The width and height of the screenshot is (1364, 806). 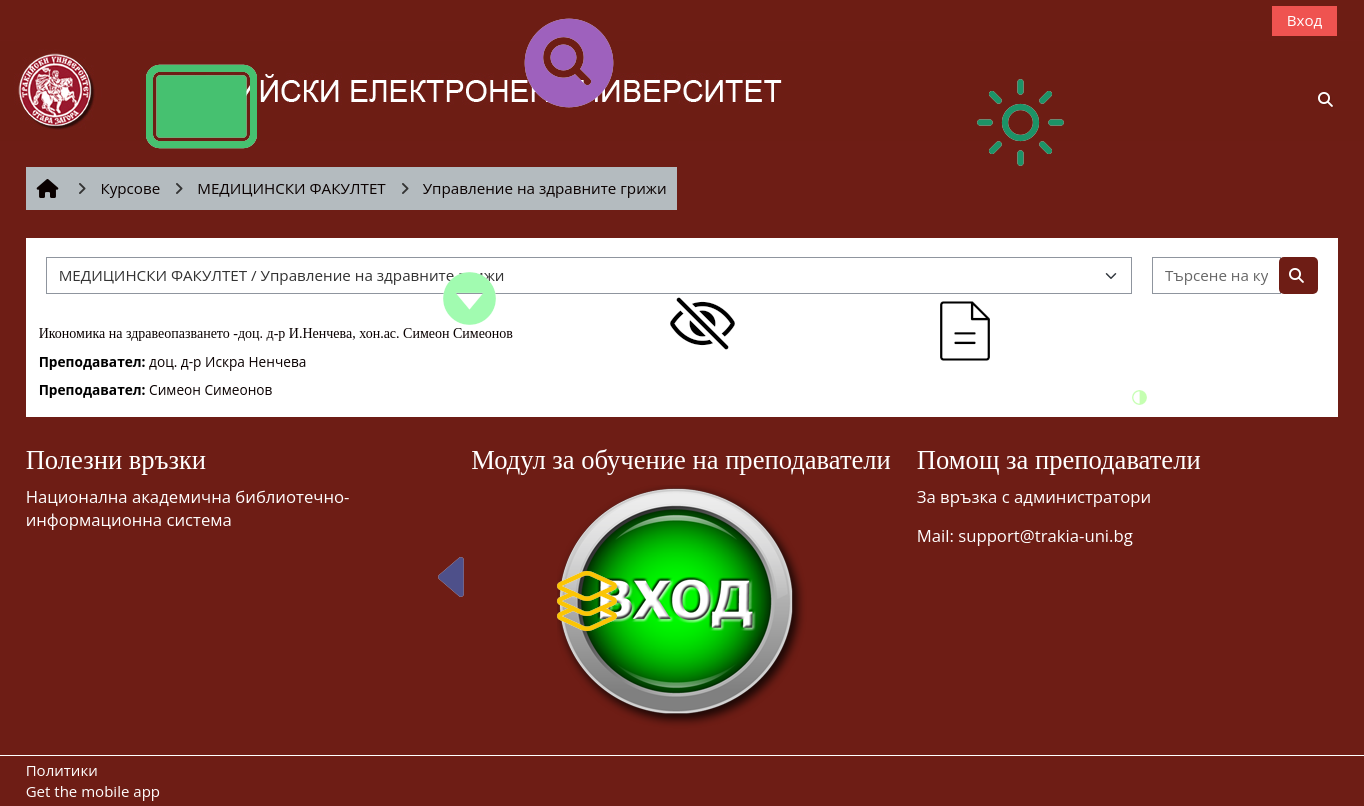 I want to click on adjust display contrast settings, so click(x=1139, y=397).